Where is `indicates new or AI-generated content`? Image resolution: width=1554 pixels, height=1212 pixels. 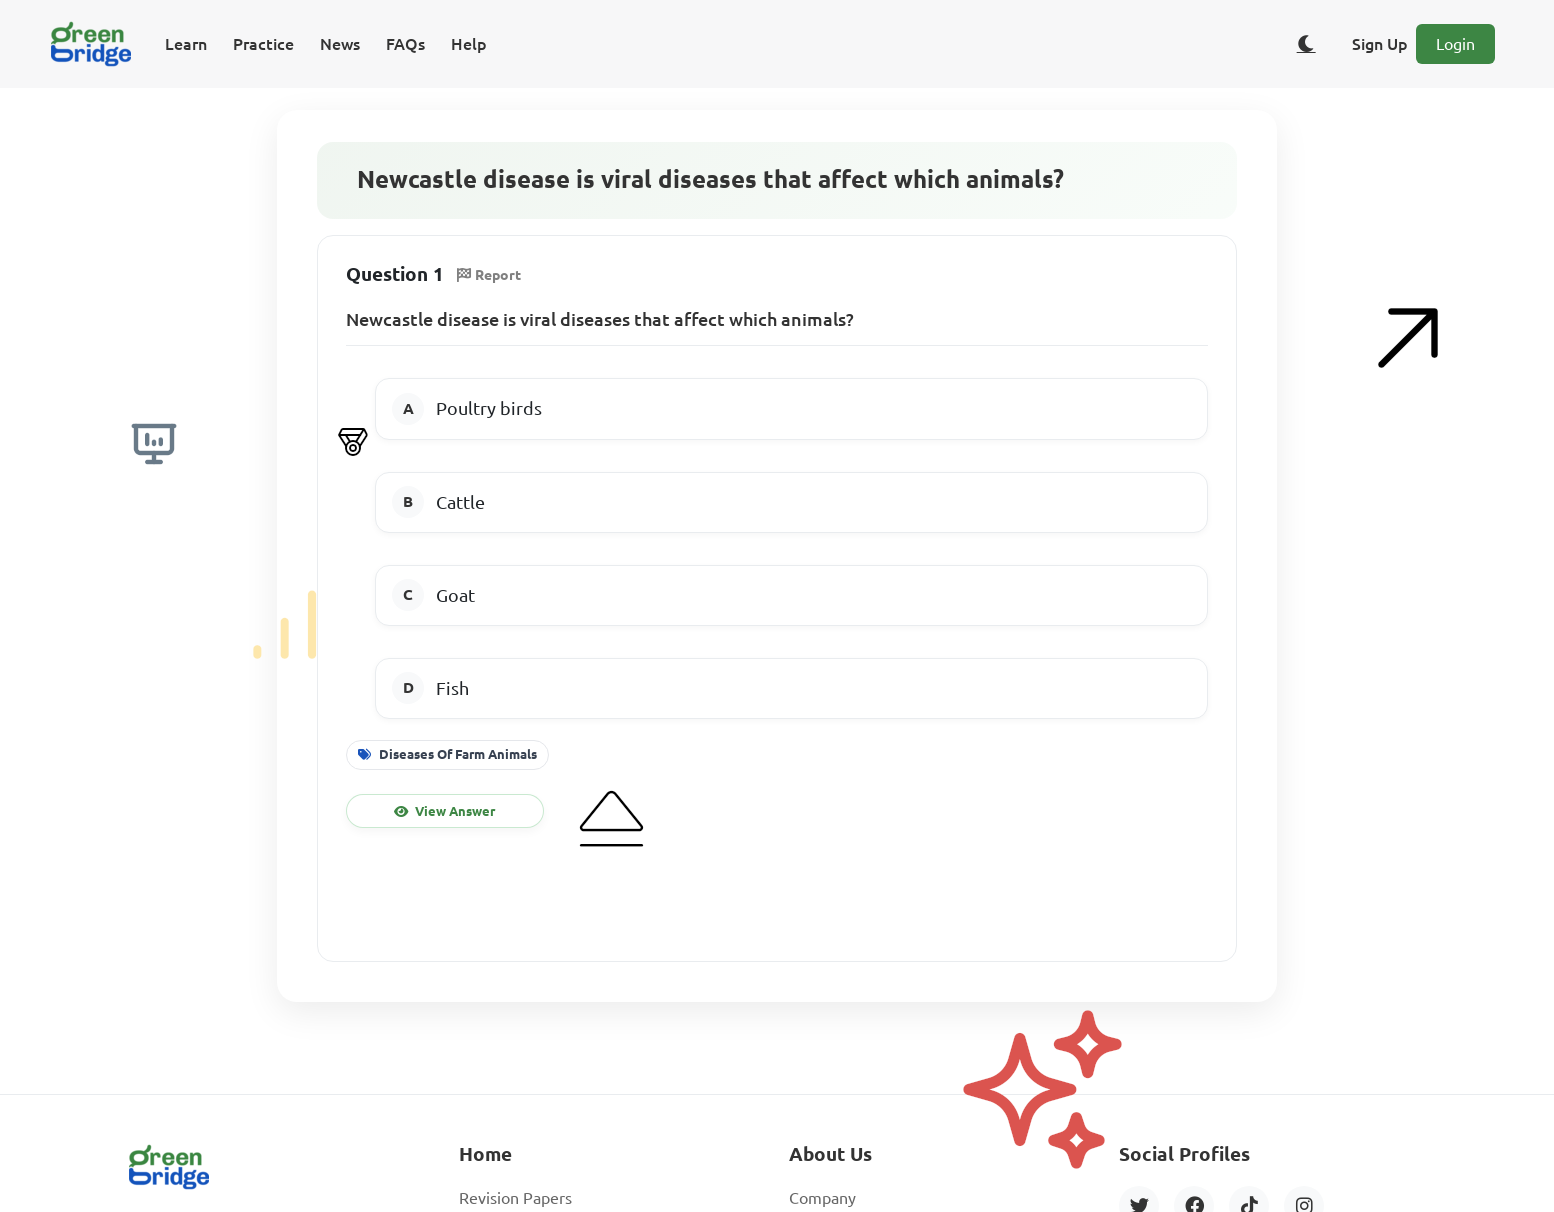
indicates new or AI-generated content is located at coordinates (1042, 1089).